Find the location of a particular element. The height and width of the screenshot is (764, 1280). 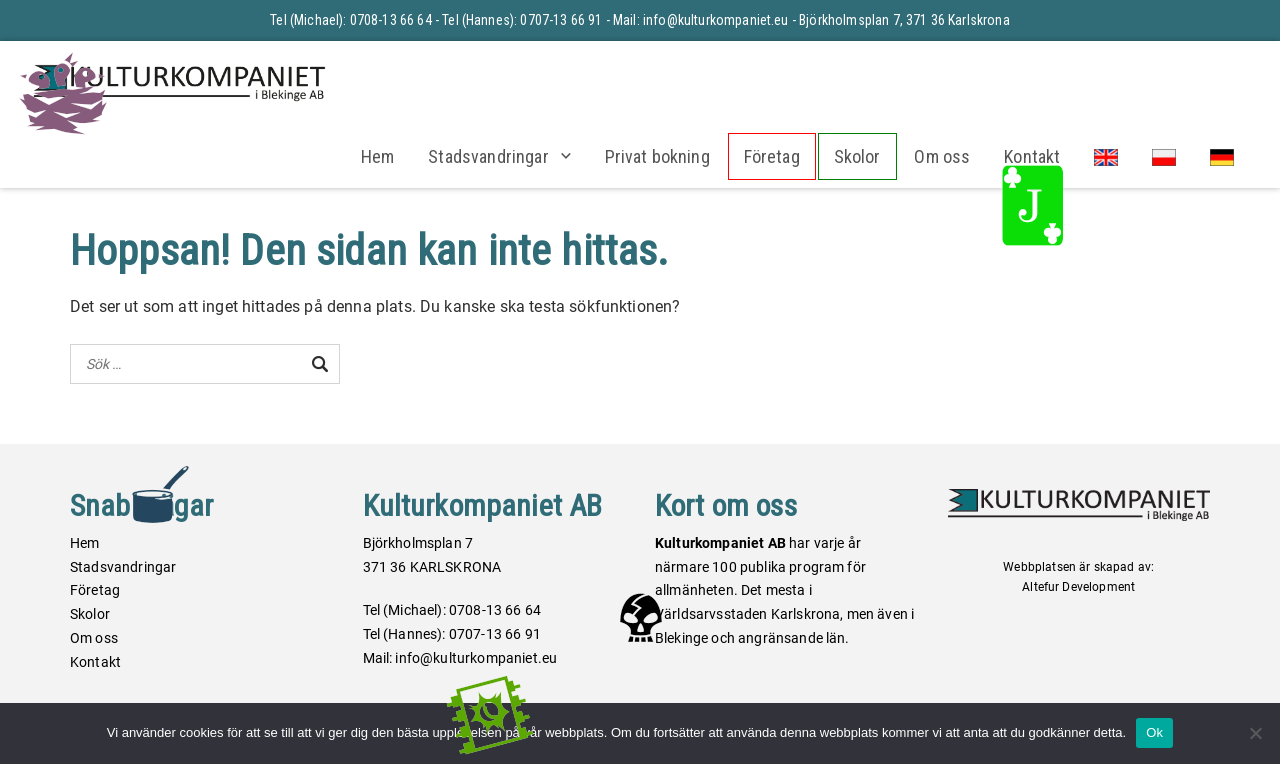

indicates CPU or processor damage is located at coordinates (490, 715).